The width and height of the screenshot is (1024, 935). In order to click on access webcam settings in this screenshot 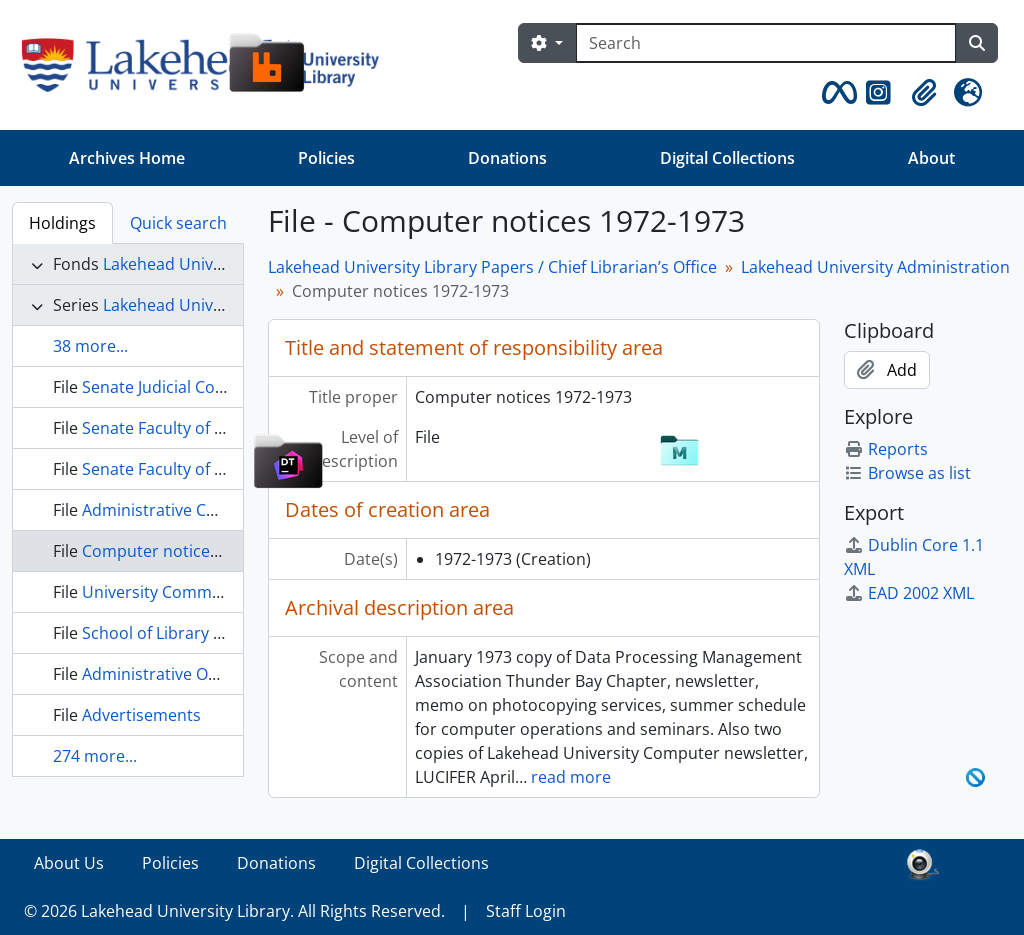, I will do `click(920, 864)`.